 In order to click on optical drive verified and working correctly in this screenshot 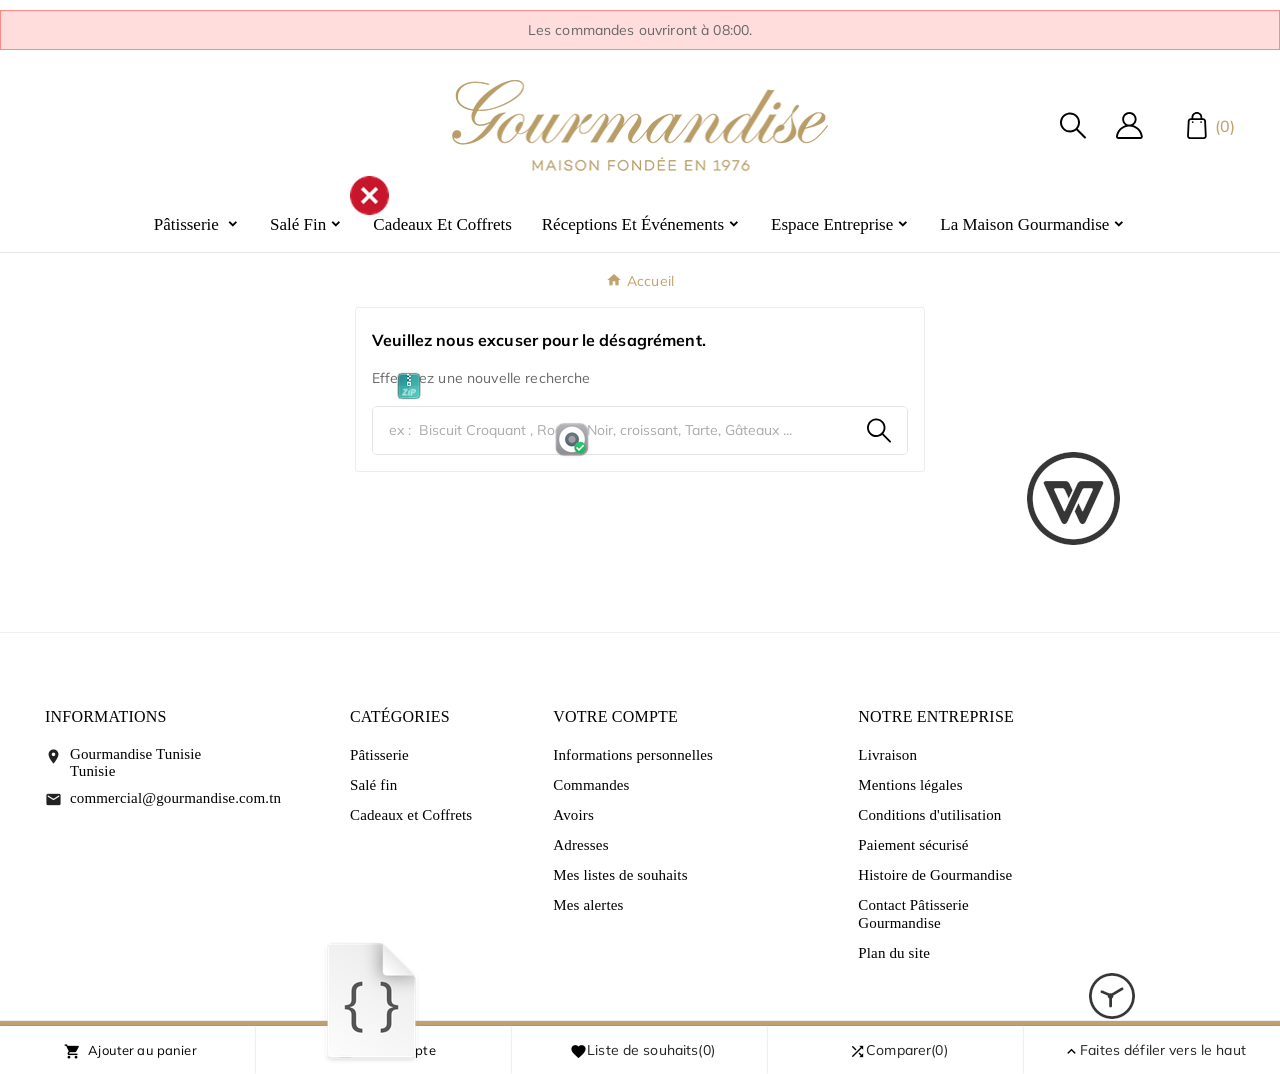, I will do `click(572, 440)`.